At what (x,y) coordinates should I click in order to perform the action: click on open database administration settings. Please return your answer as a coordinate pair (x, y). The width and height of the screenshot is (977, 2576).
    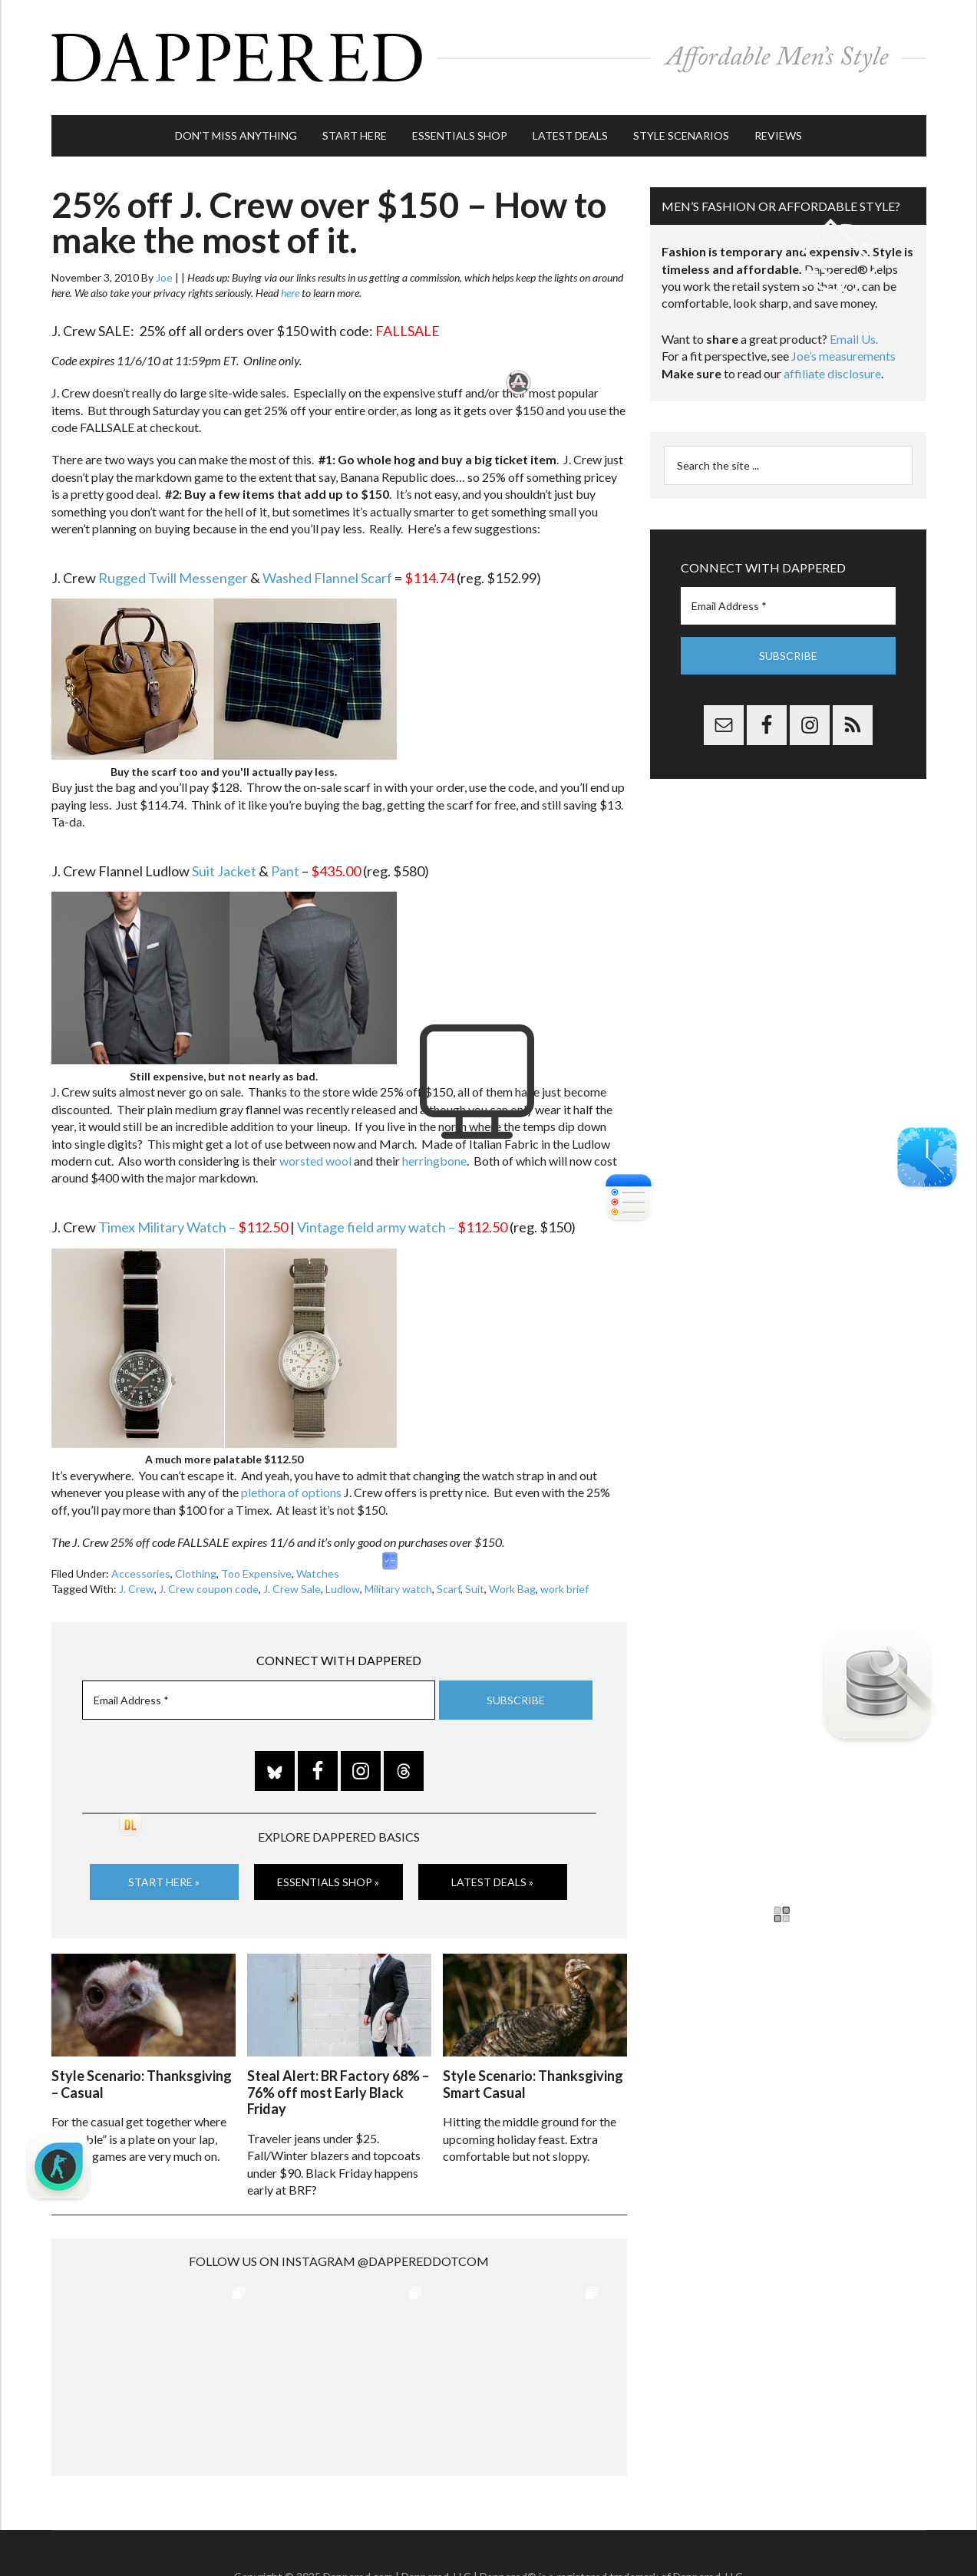
    Looking at the image, I should click on (876, 1685).